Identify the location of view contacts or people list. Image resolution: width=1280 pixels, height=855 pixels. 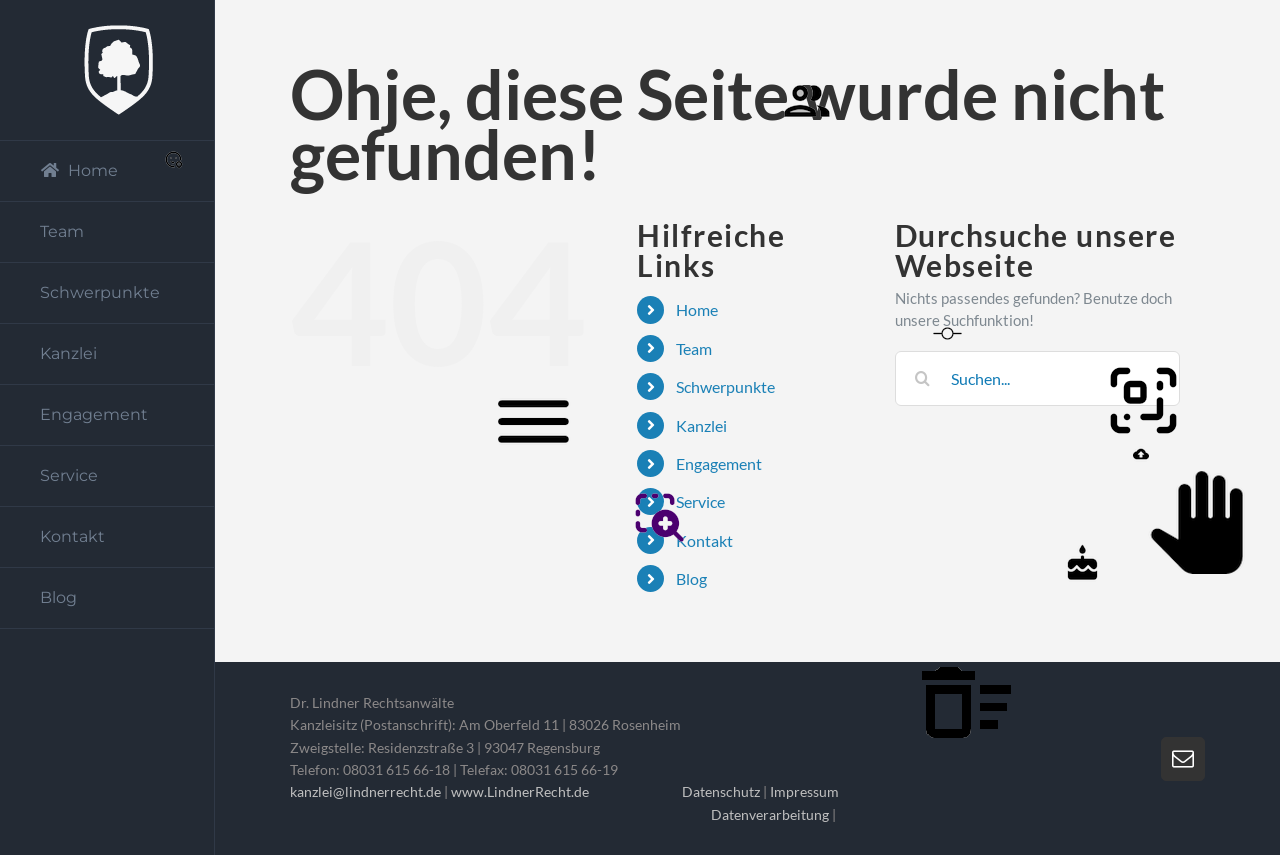
(807, 101).